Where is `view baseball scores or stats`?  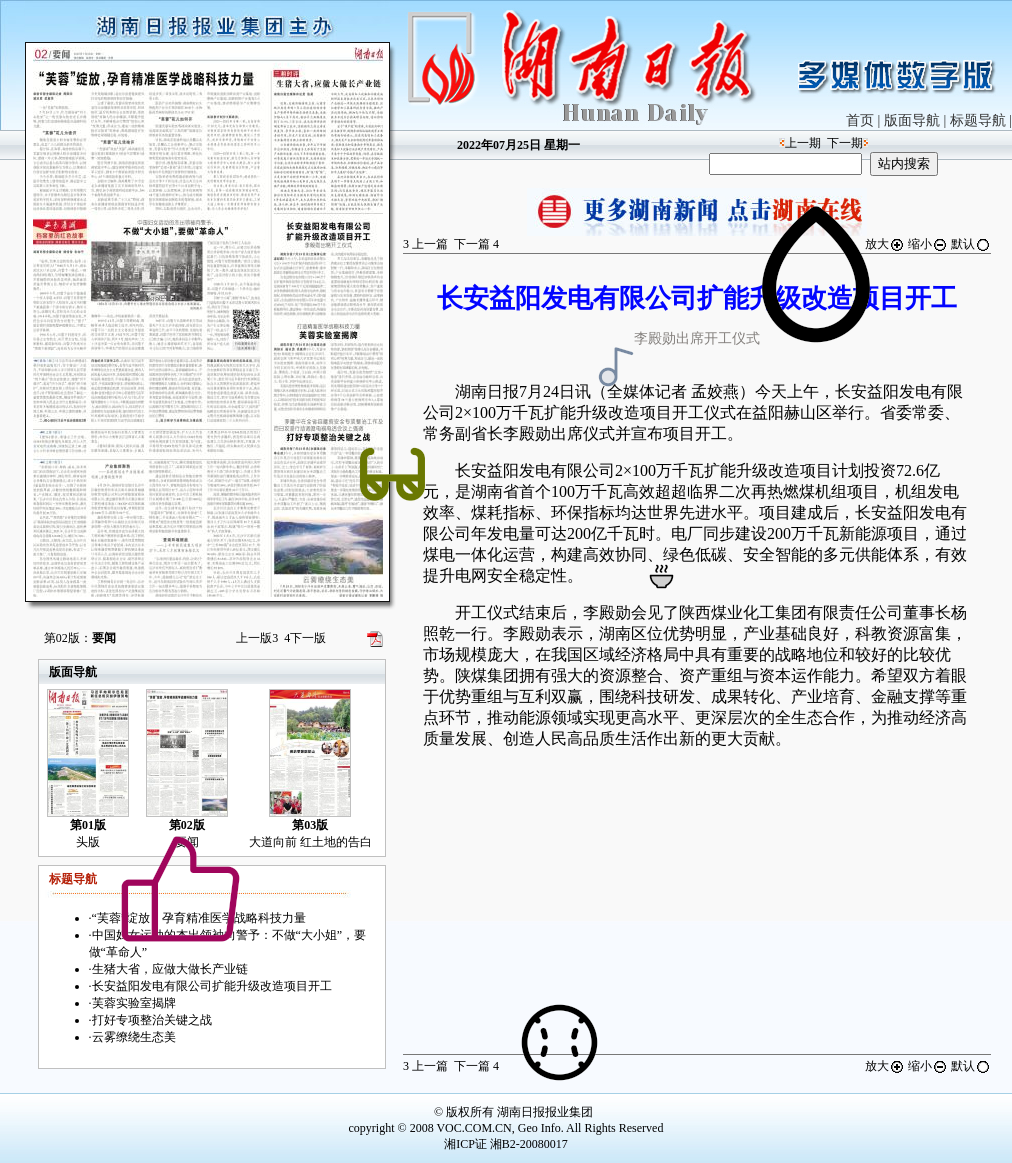 view baseball scores or stats is located at coordinates (559, 1042).